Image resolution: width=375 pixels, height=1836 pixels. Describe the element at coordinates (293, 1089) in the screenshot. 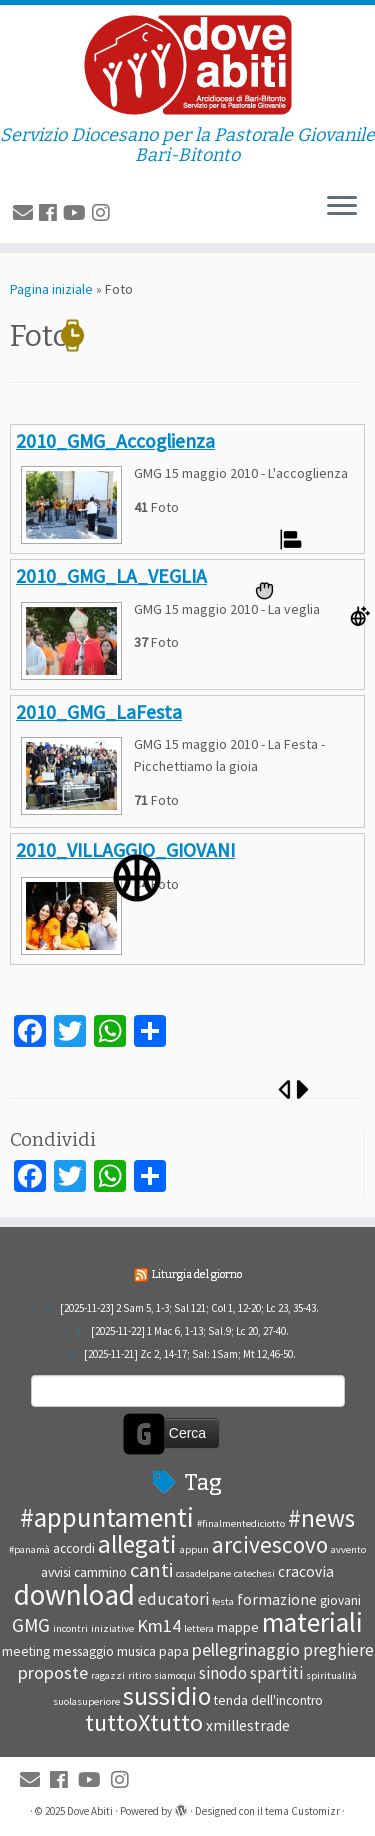

I see `switch to the left panel or view` at that location.